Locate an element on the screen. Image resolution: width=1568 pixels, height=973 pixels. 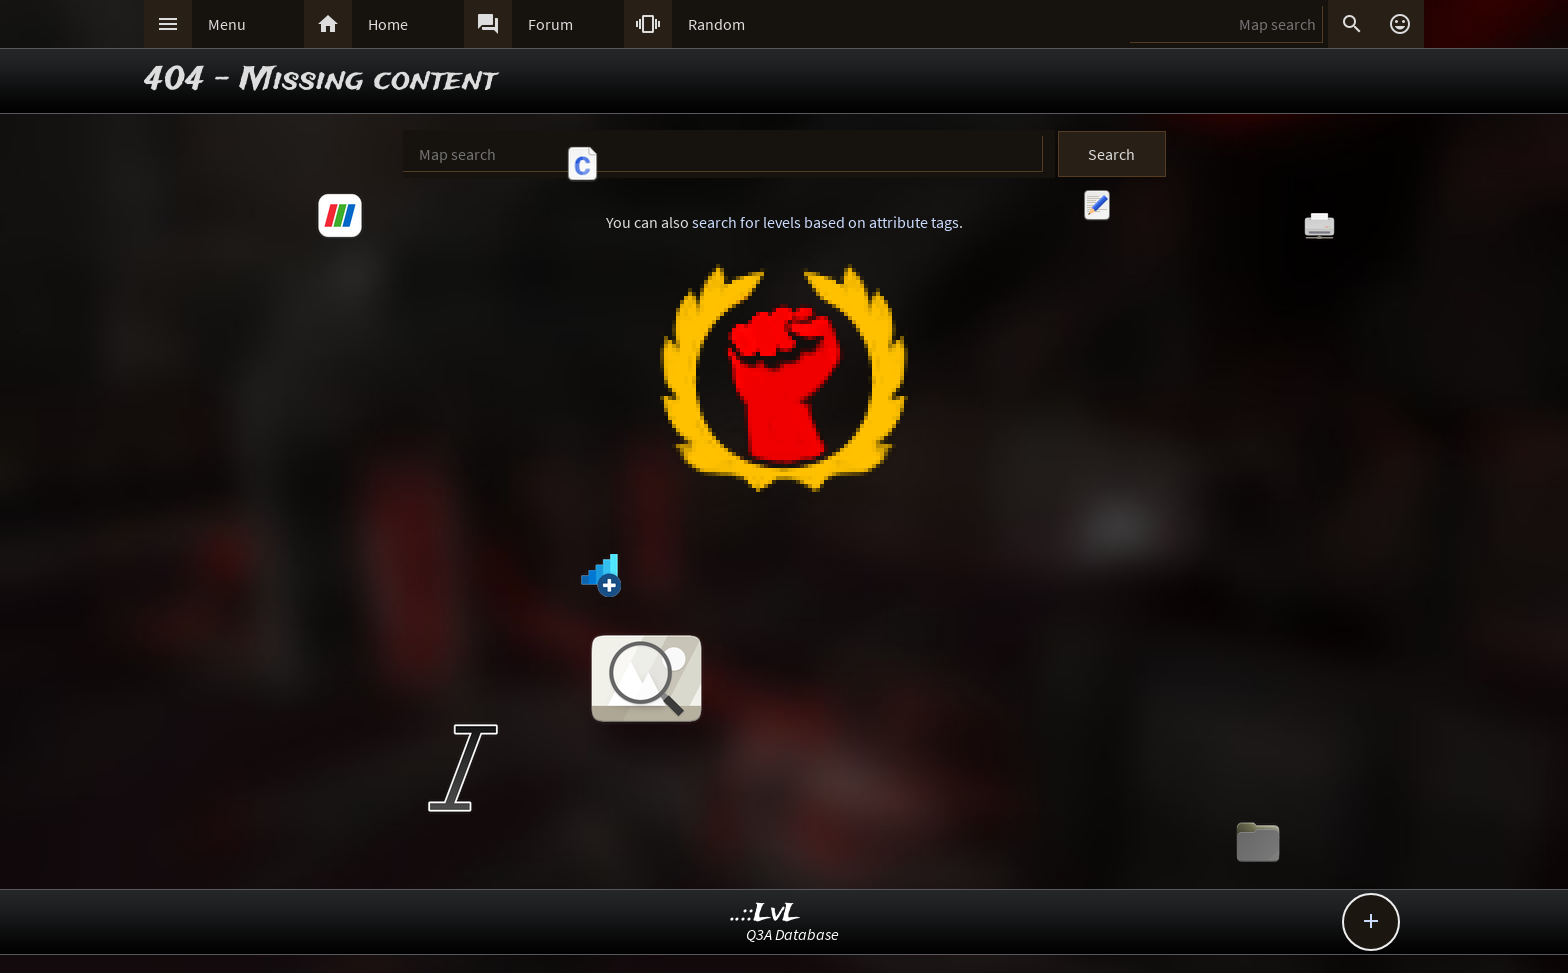
apply italic formatting to selected text is located at coordinates (463, 768).